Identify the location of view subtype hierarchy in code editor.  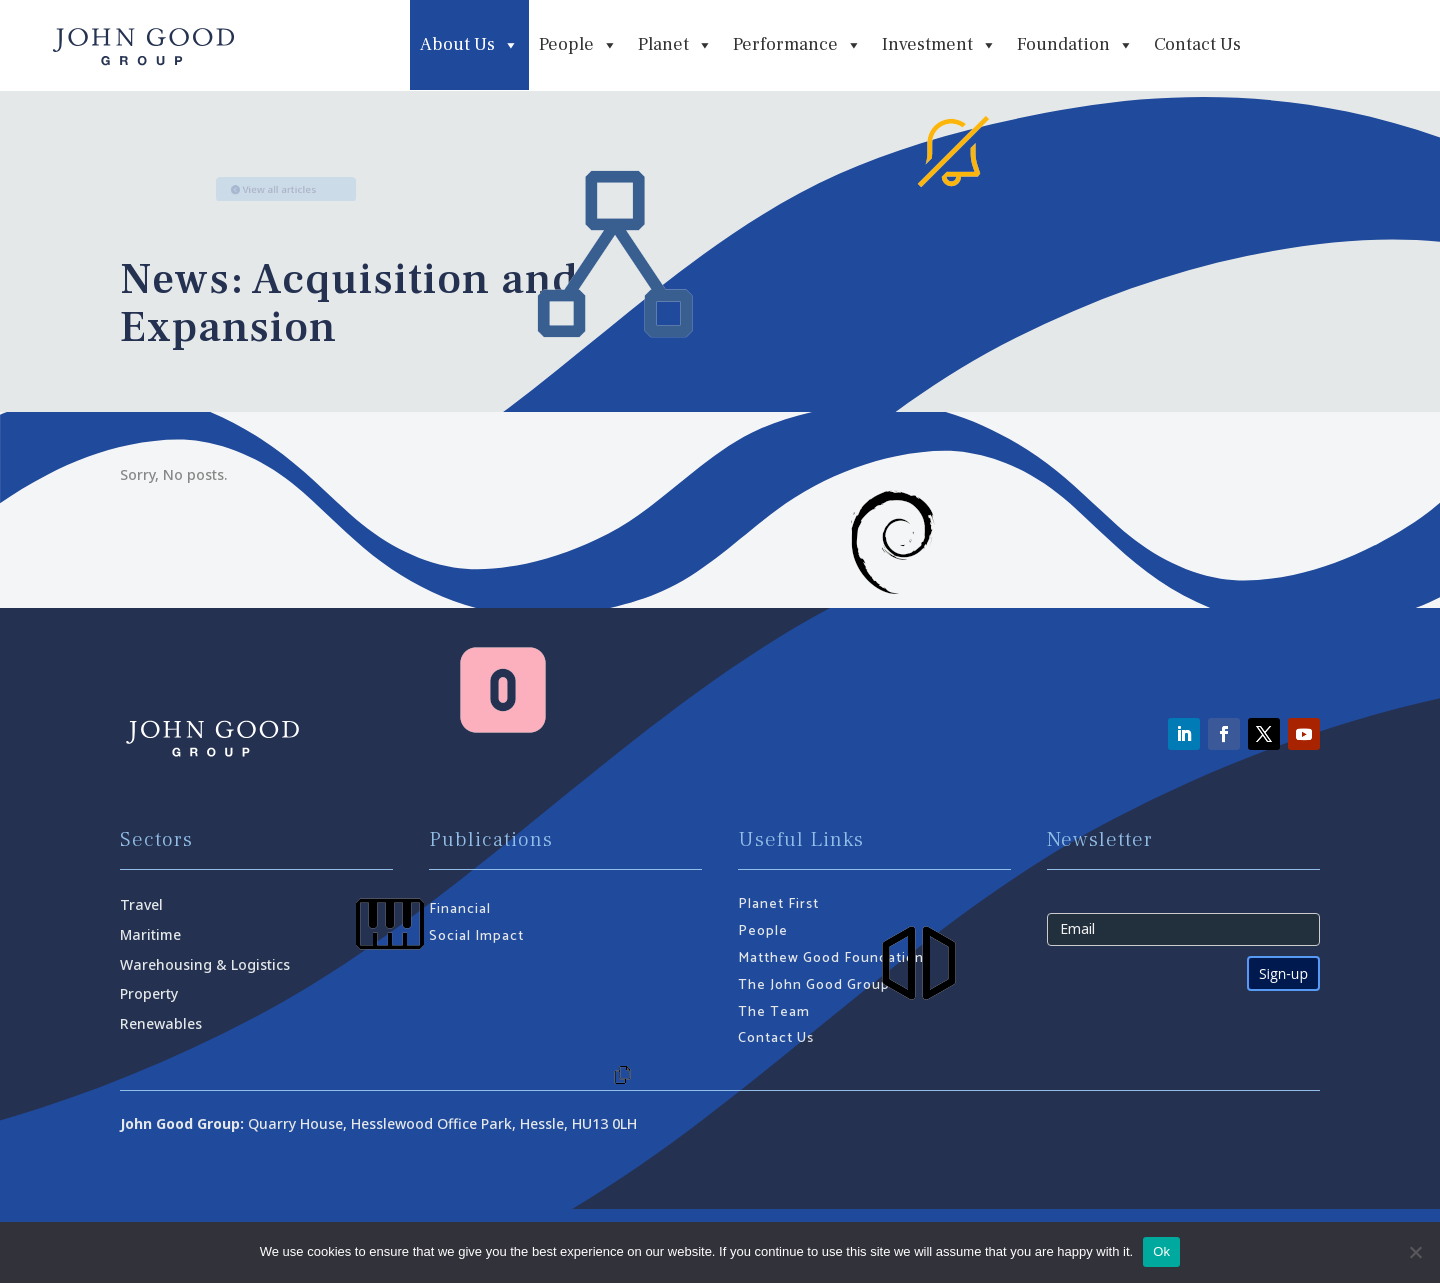
(621, 254).